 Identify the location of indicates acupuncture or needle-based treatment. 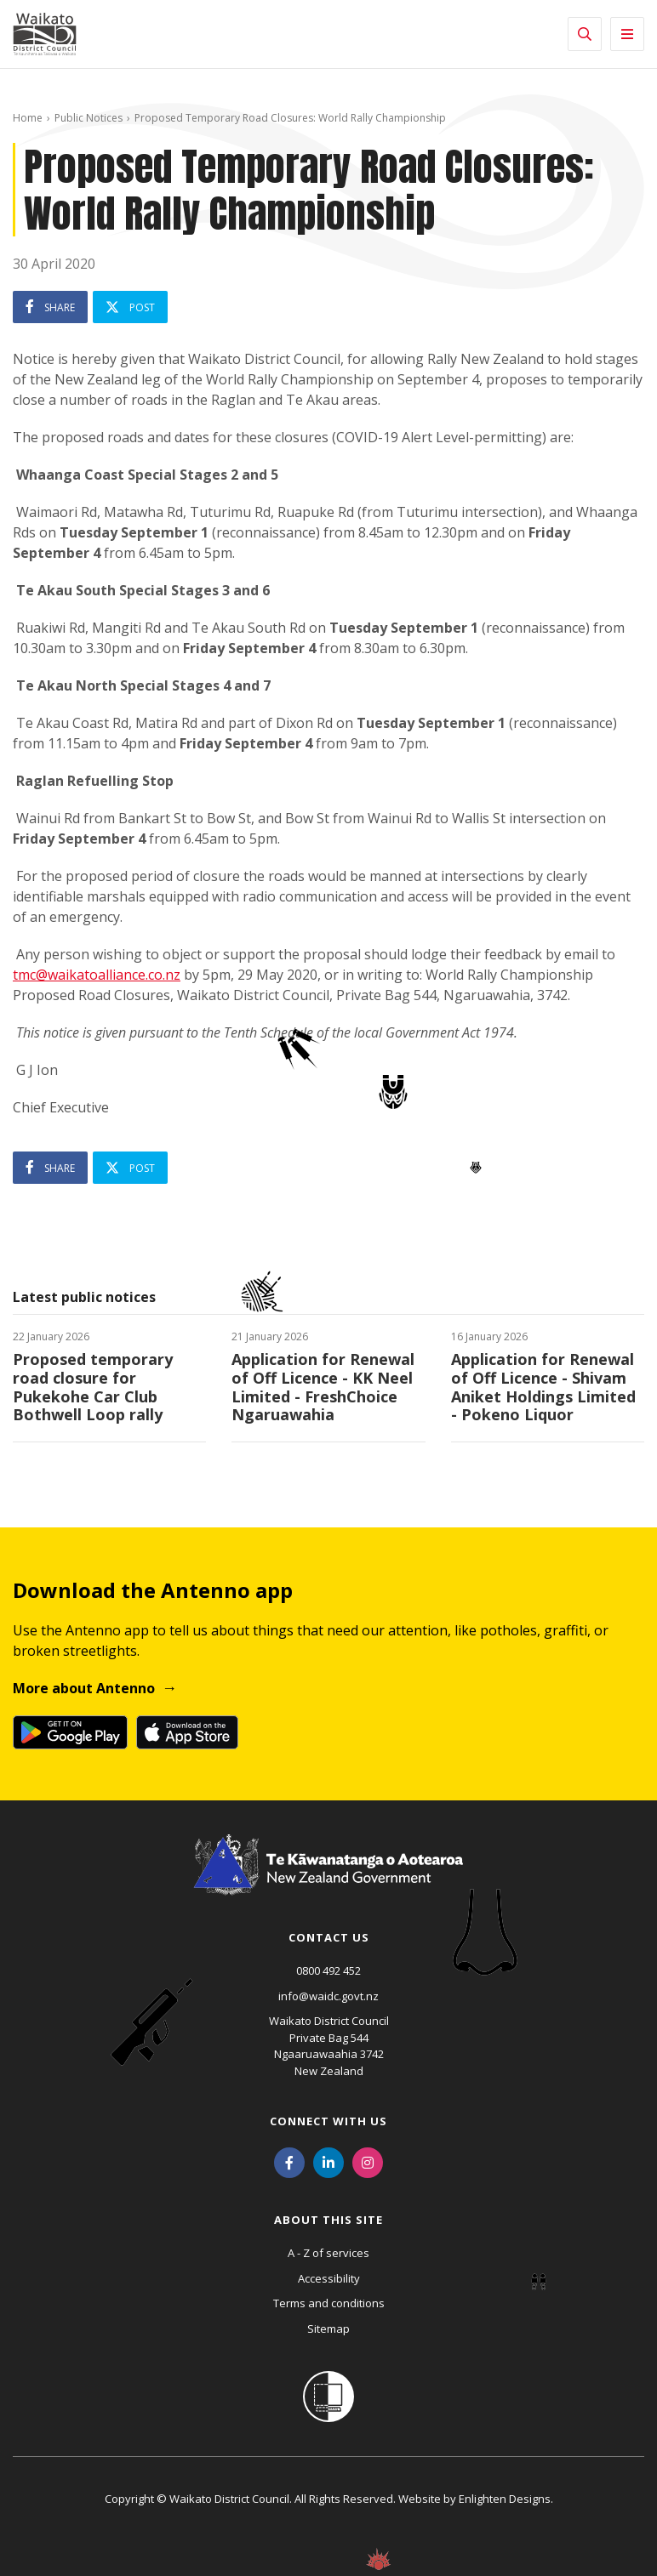
(299, 1049).